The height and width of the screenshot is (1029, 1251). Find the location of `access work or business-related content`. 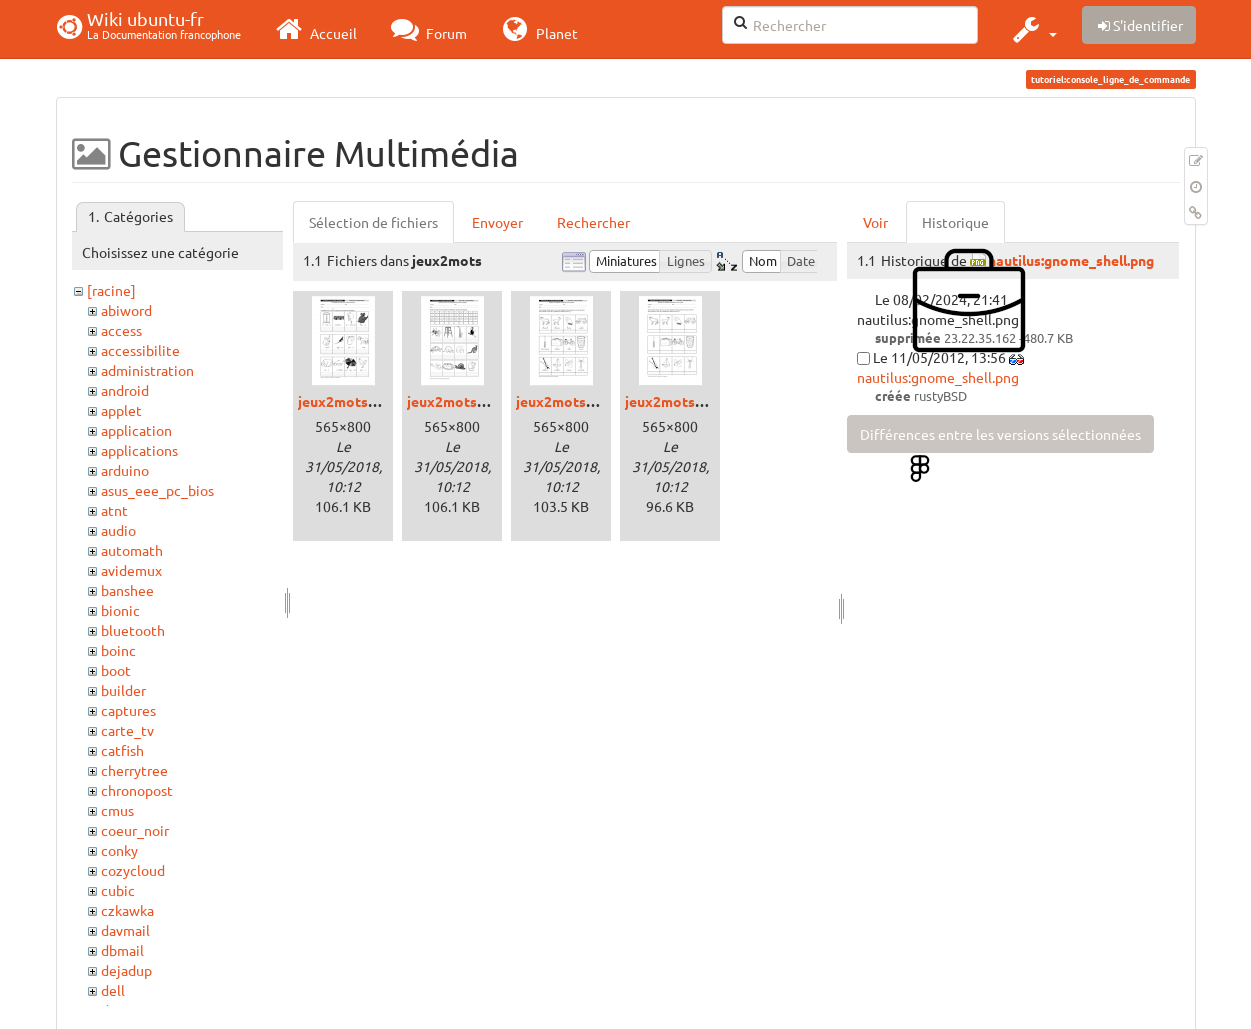

access work or business-related content is located at coordinates (969, 305).